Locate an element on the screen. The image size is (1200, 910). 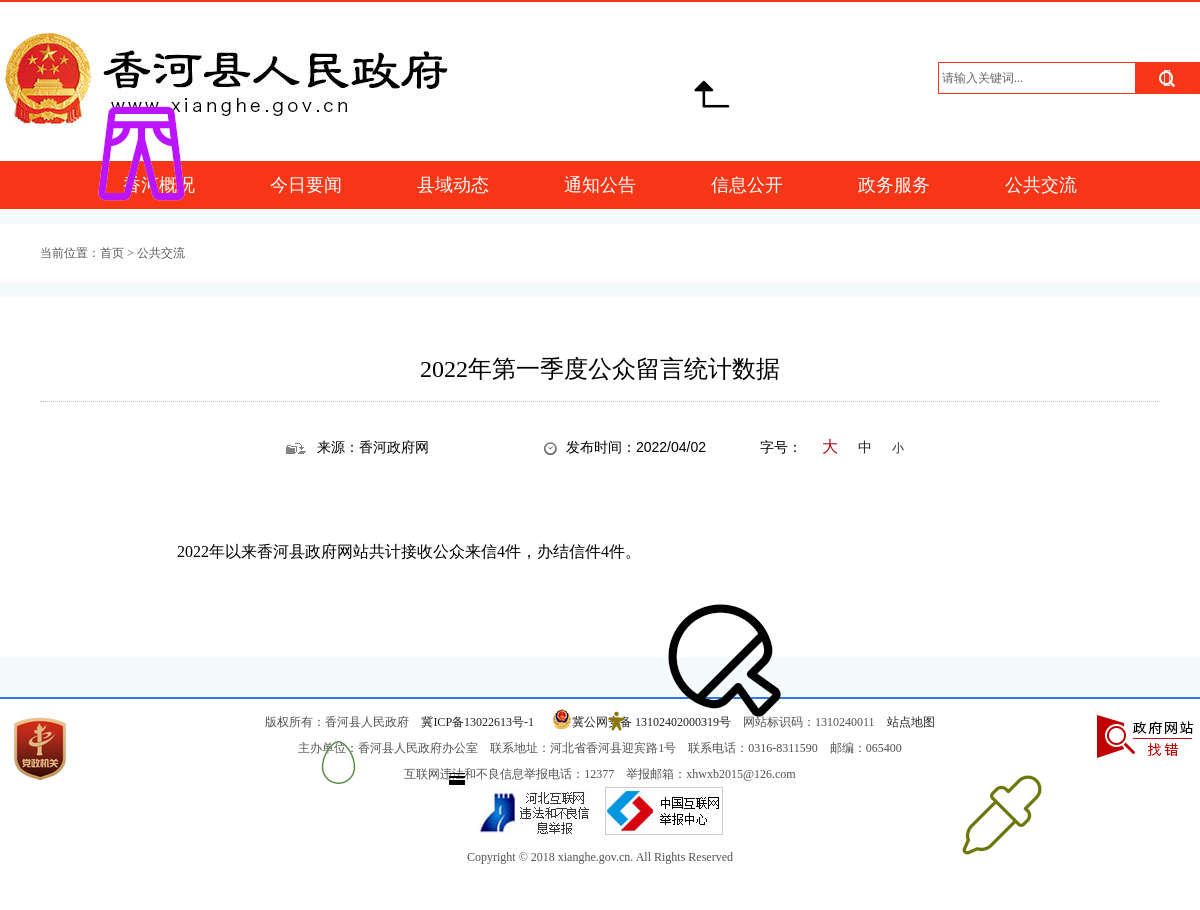
go back and up to previous level is located at coordinates (710, 95).